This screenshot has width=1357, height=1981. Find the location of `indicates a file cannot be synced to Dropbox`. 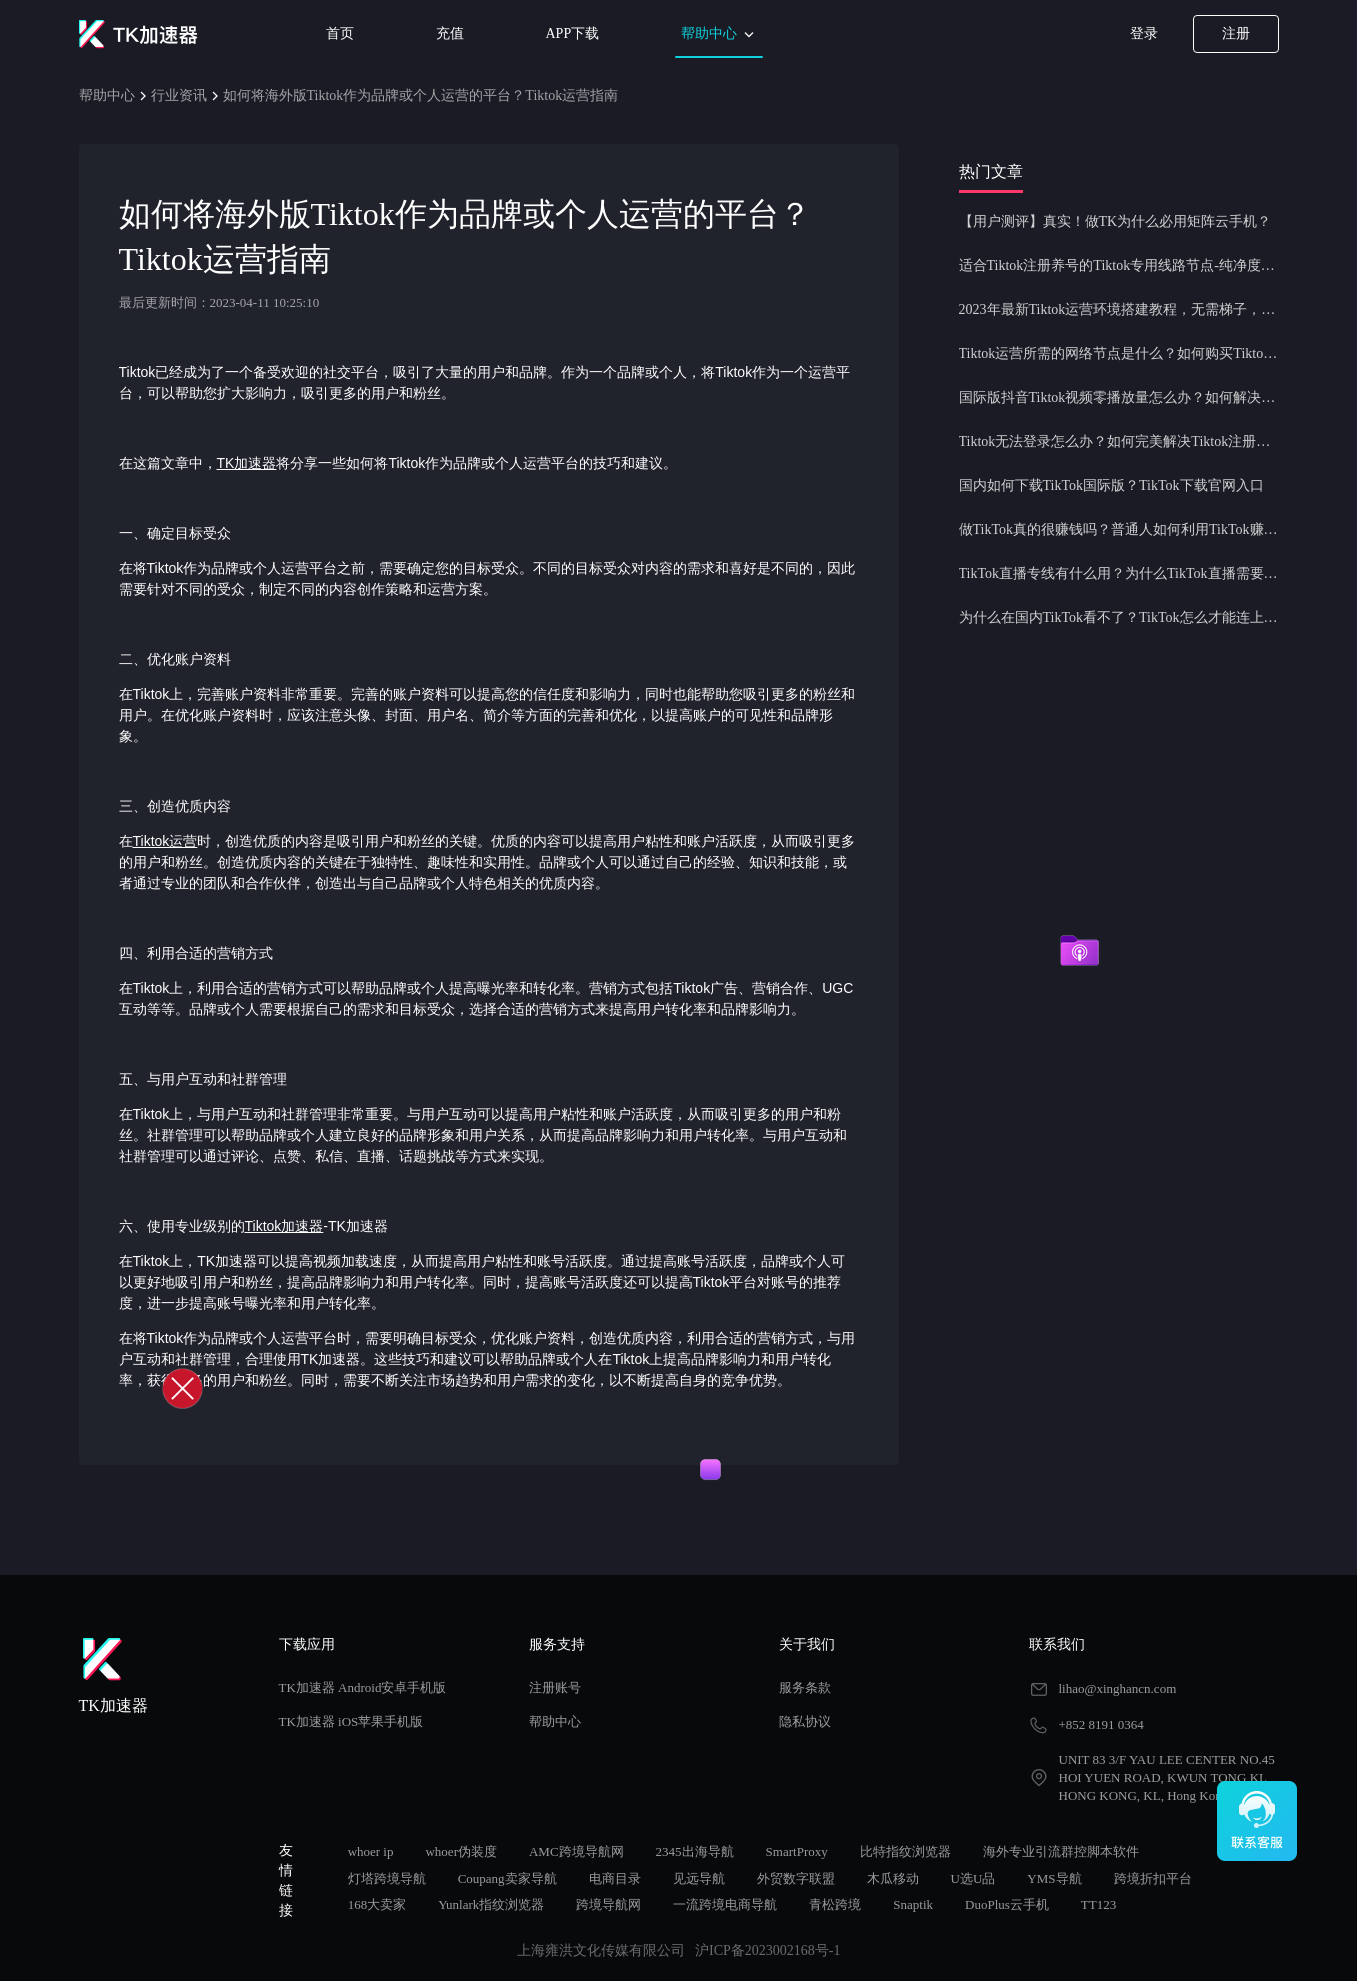

indicates a file cannot be synced to Dropbox is located at coordinates (182, 1388).